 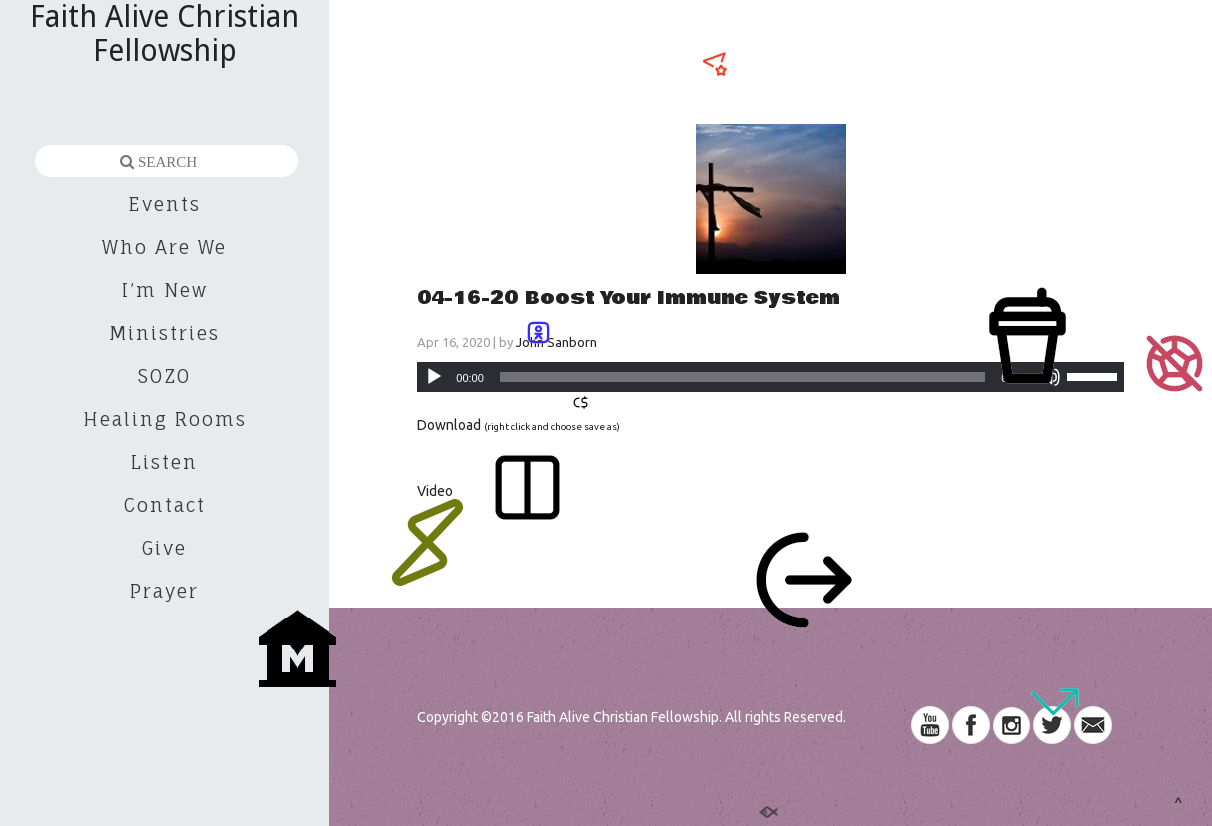 What do you see at coordinates (1174, 363) in the screenshot?
I see `disable football/soccer notifications` at bounding box center [1174, 363].